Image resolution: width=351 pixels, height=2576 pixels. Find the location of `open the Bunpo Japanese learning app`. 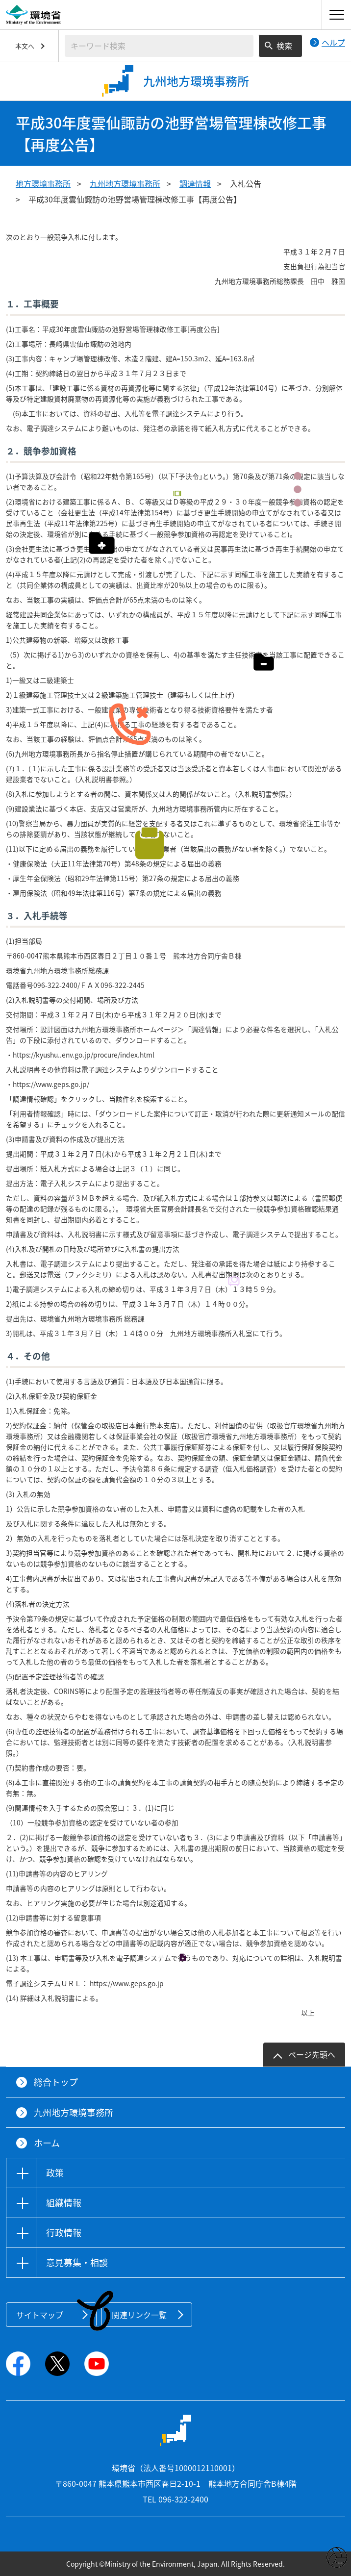

open the Bunpo Japanese learning app is located at coordinates (95, 2311).